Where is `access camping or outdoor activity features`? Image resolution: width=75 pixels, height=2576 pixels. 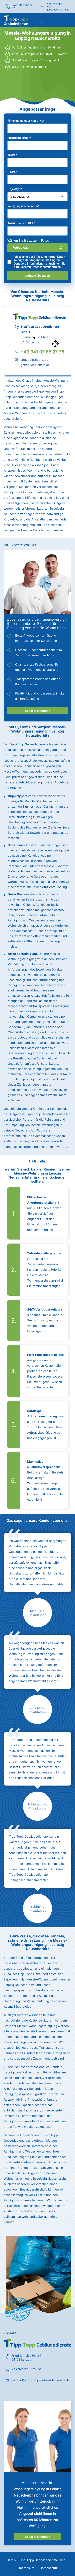
access camping or outdoor activity features is located at coordinates (34, 338).